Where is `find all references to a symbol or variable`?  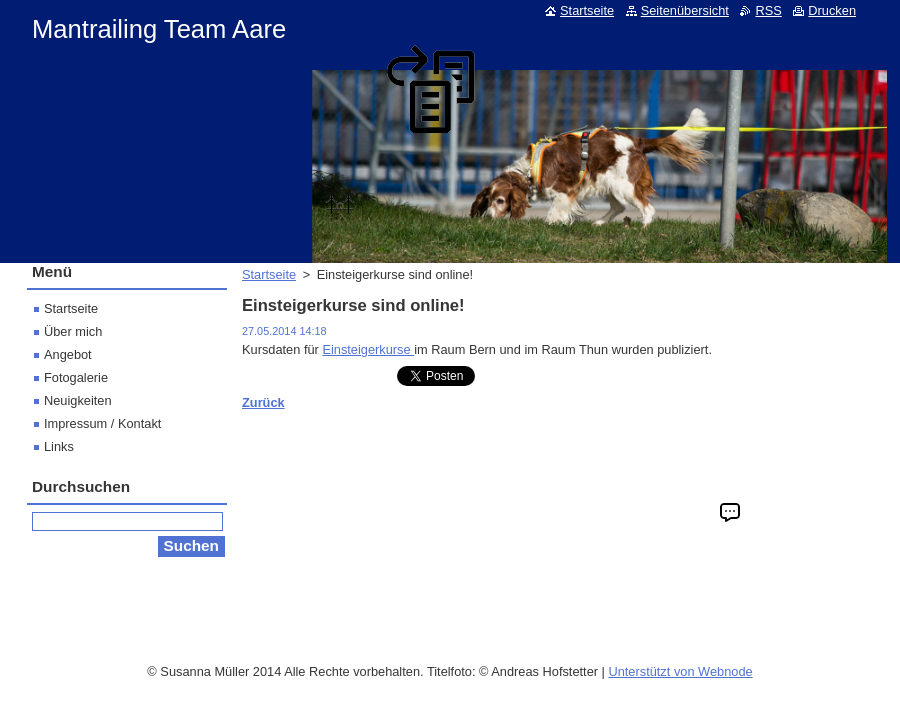 find all references to a symbol or variable is located at coordinates (431, 89).